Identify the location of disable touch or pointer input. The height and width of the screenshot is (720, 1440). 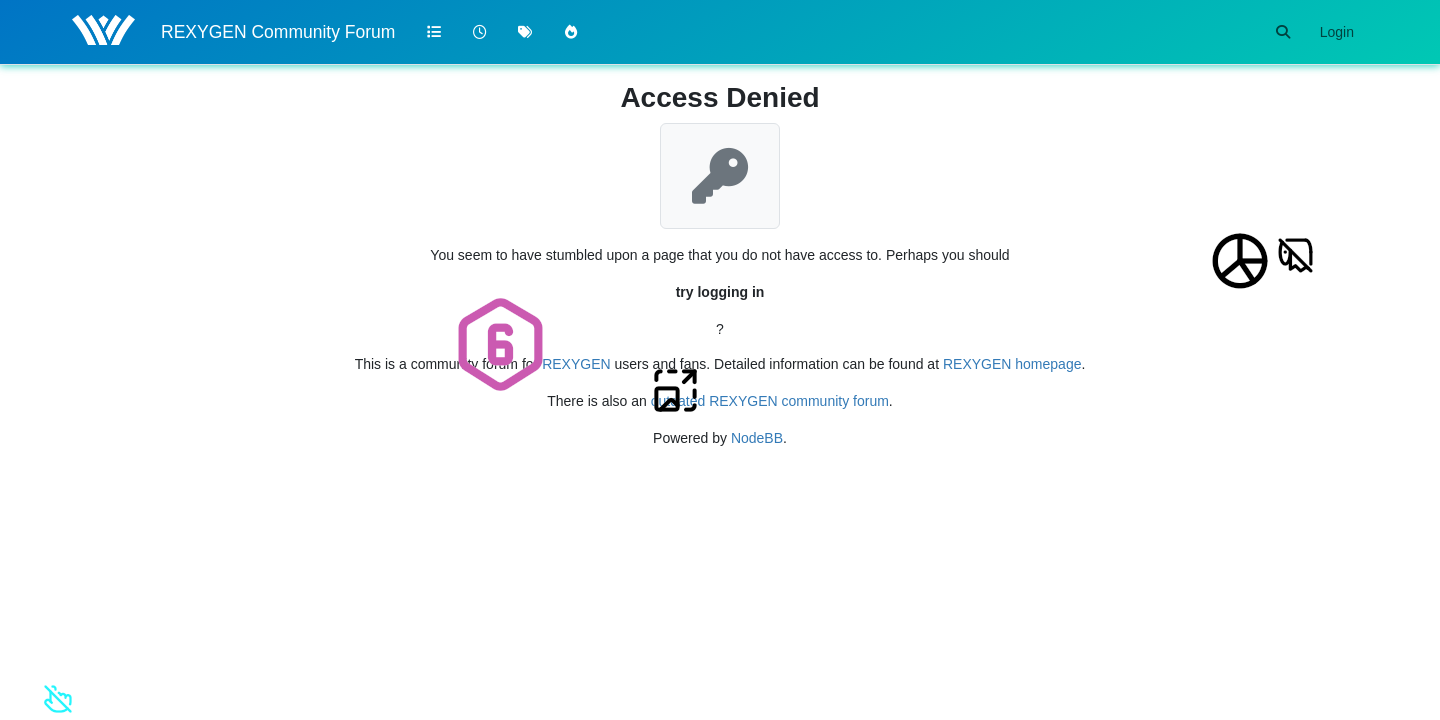
(58, 699).